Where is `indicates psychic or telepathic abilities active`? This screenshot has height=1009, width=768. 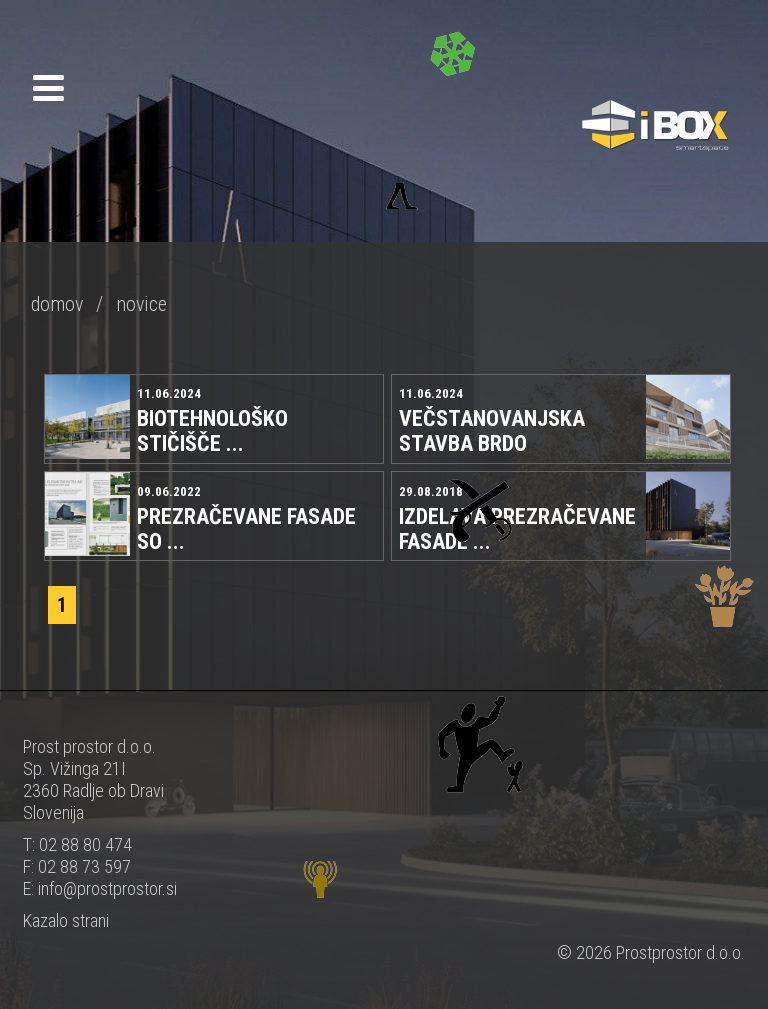 indicates psychic or telepathic abilities active is located at coordinates (320, 879).